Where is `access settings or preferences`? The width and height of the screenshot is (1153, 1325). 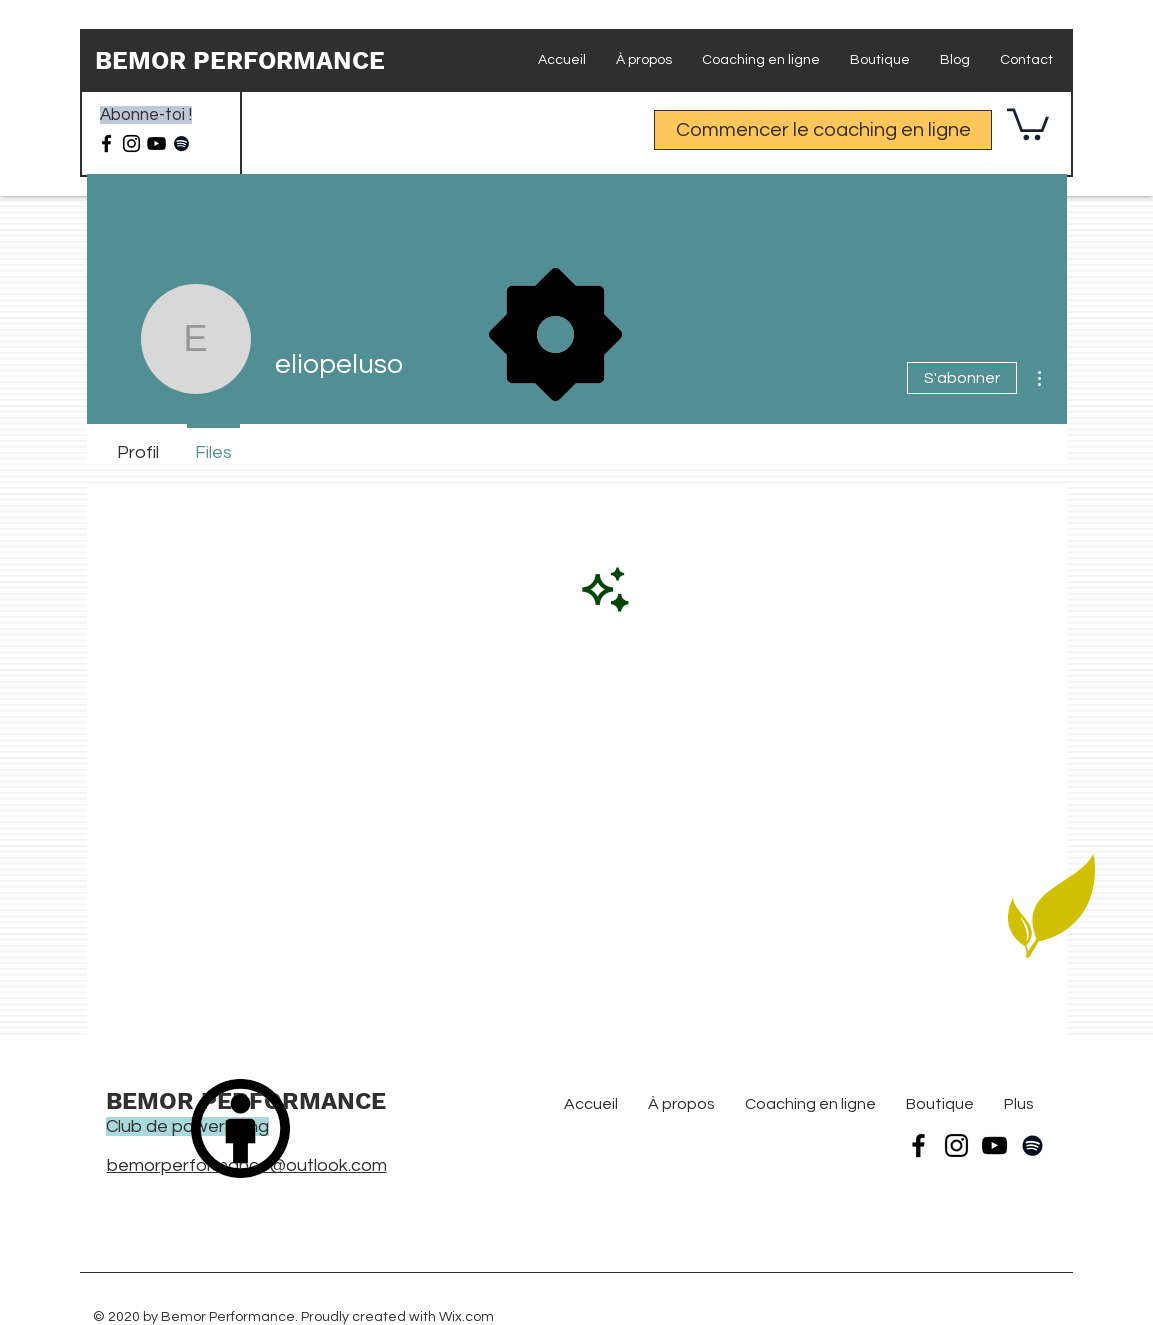 access settings or preferences is located at coordinates (555, 334).